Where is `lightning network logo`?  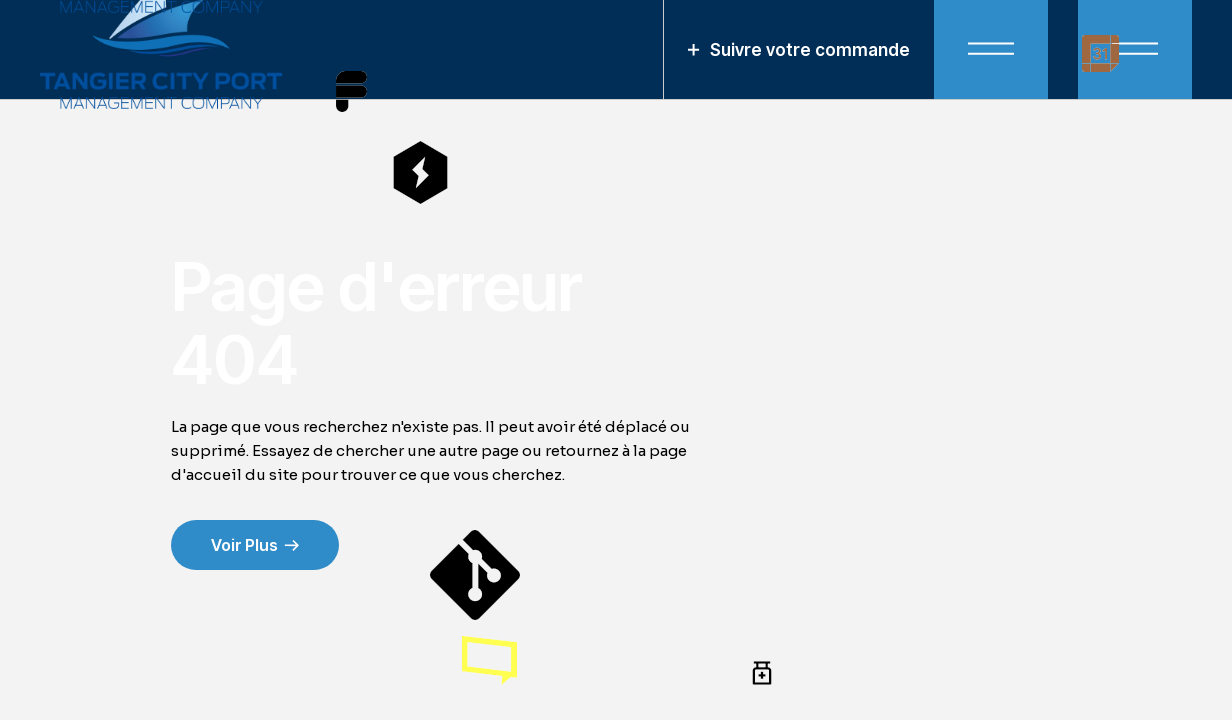
lightning network logo is located at coordinates (420, 172).